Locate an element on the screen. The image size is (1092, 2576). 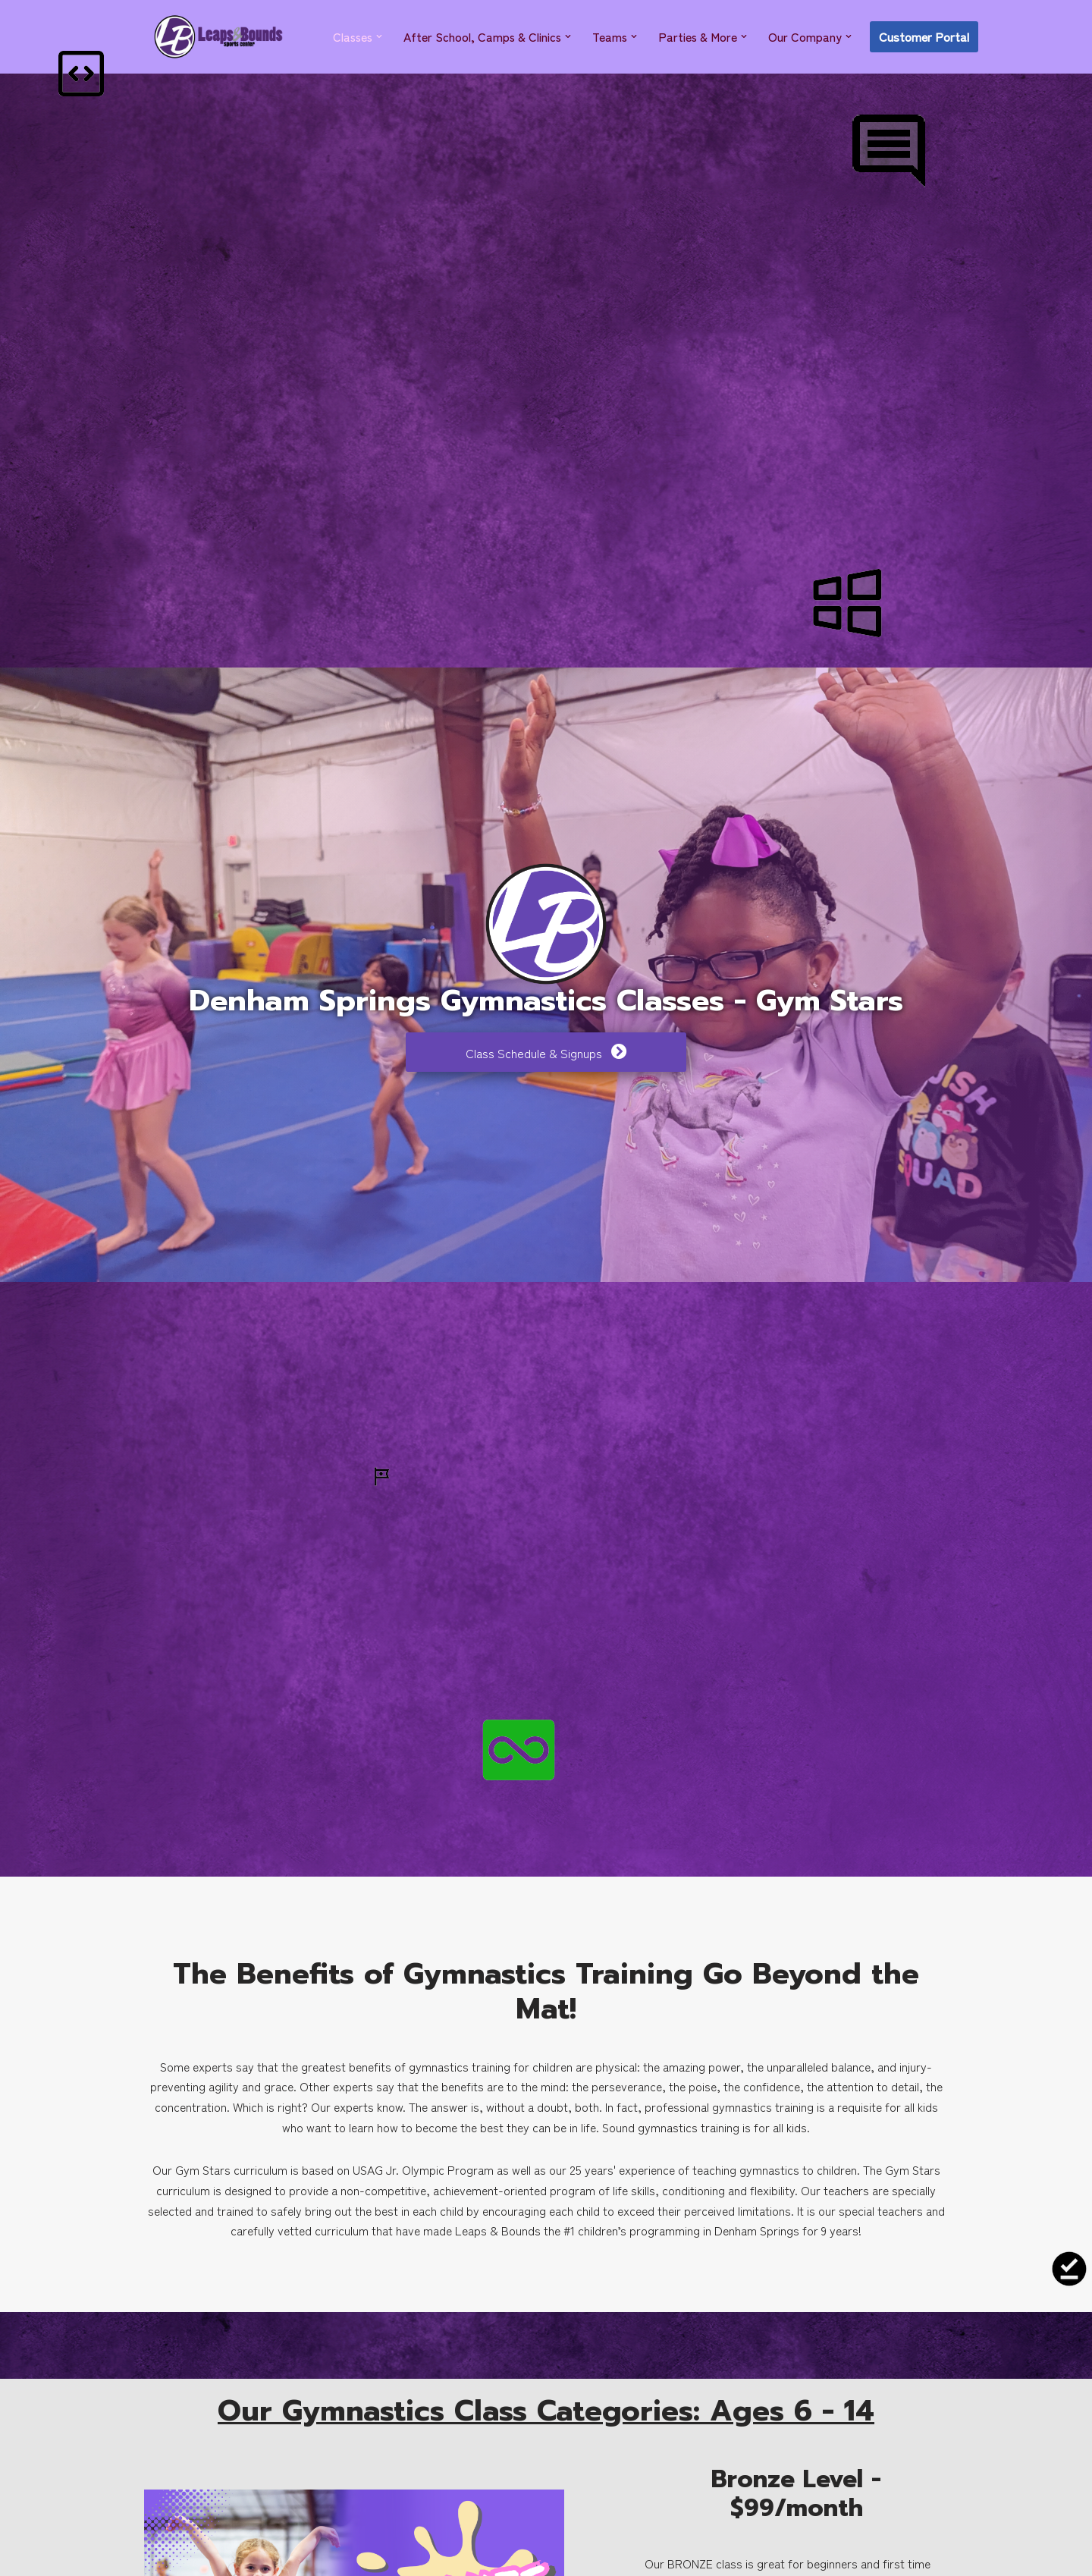
indicates unlimited or infinite capacity is located at coordinates (519, 1750).